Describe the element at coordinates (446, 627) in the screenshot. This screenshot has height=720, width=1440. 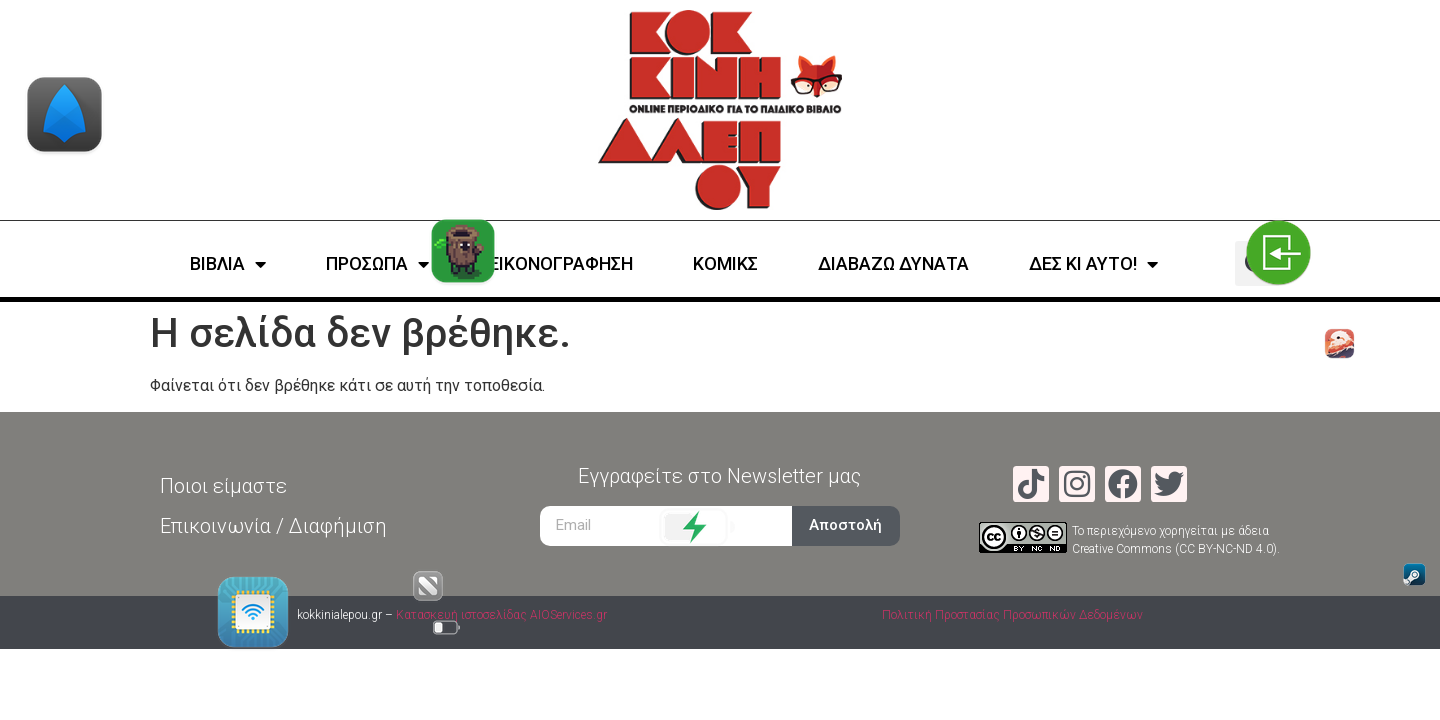
I see `indicates battery level at 30%` at that location.